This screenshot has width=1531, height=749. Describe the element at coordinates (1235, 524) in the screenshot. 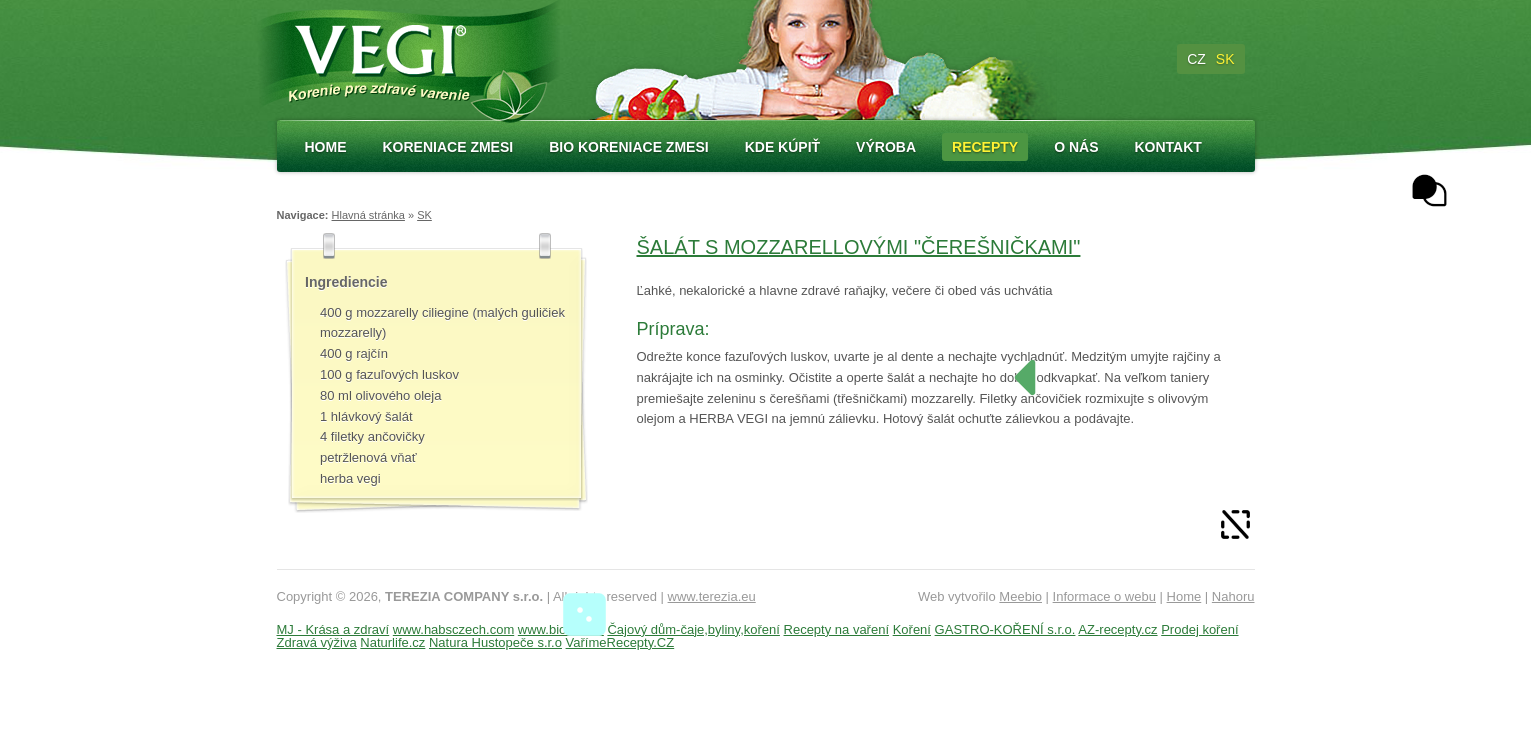

I see `disable selection mode` at that location.